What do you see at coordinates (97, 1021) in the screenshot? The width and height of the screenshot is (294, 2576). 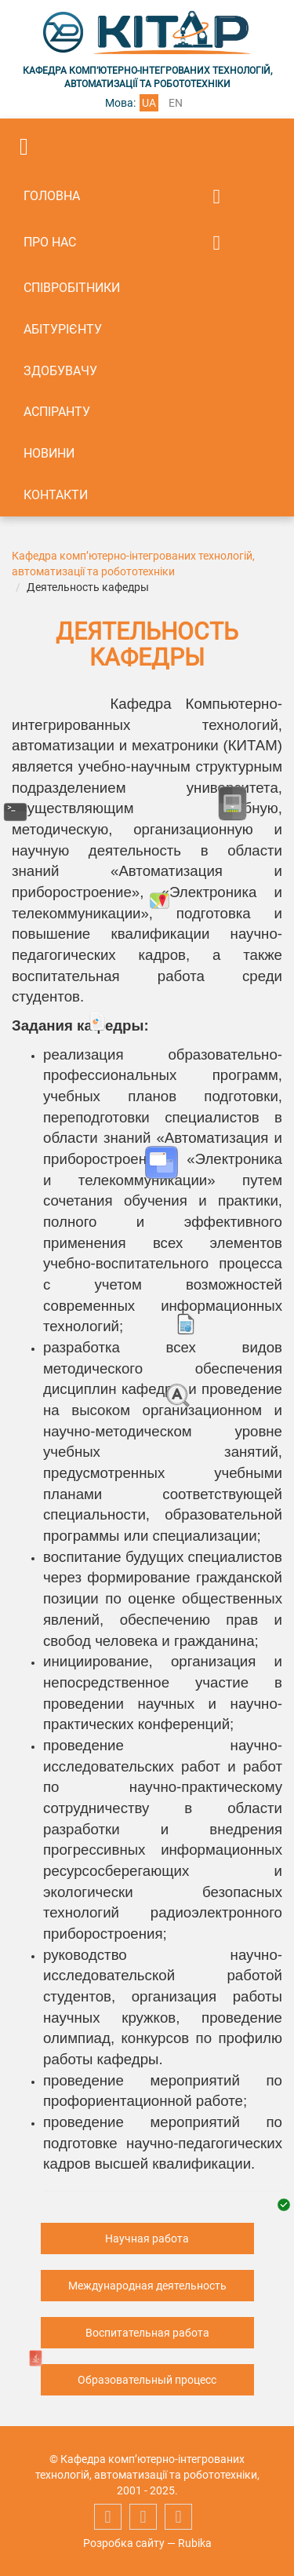 I see `open a presentation file` at bounding box center [97, 1021].